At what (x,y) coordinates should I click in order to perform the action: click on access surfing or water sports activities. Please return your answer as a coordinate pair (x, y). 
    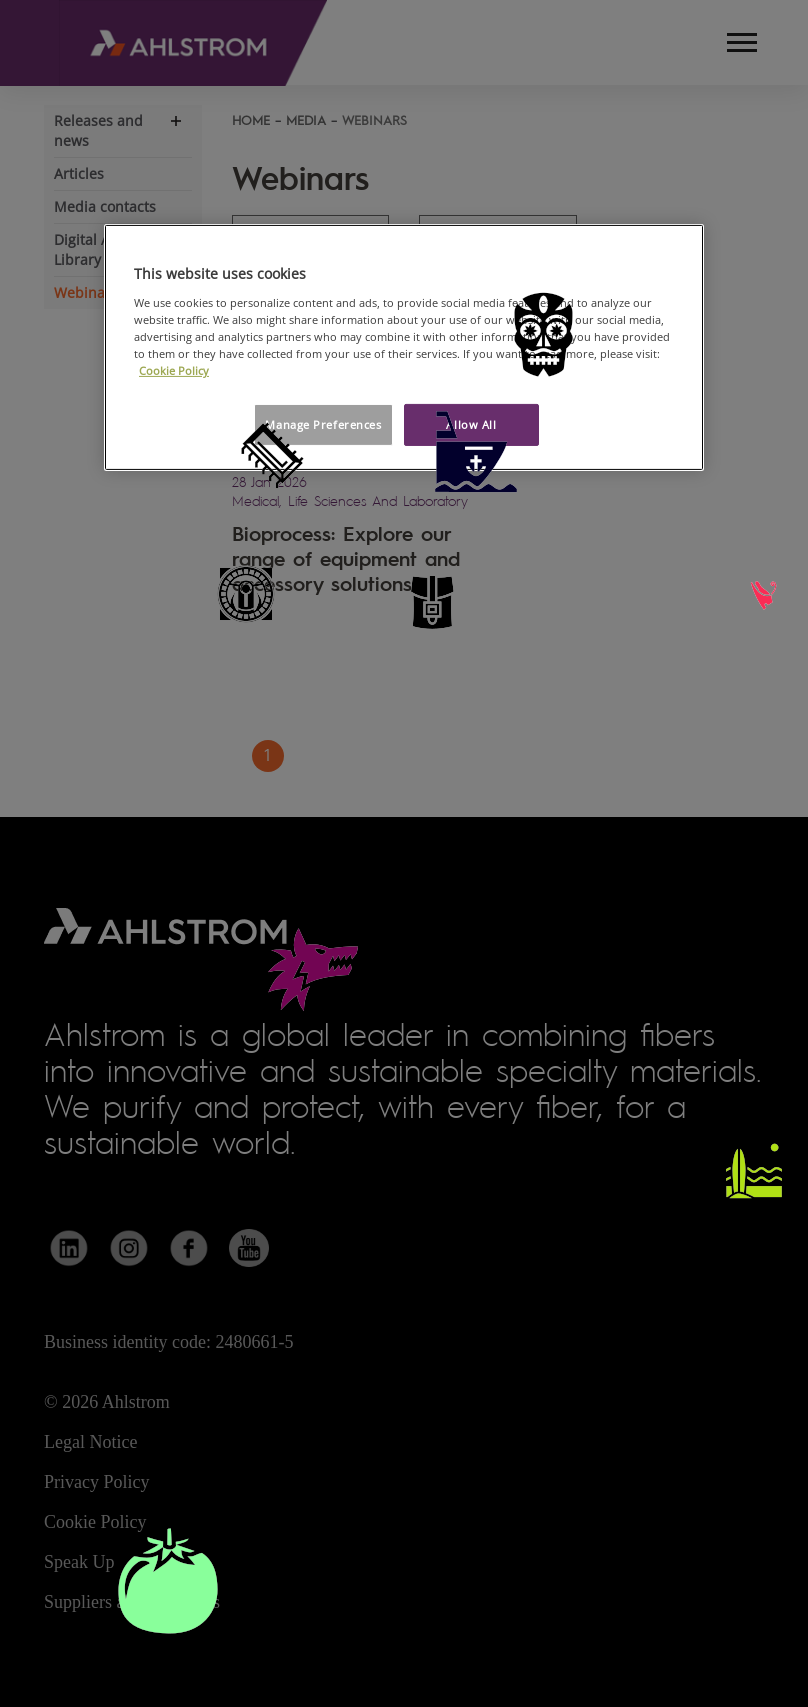
    Looking at the image, I should click on (754, 1170).